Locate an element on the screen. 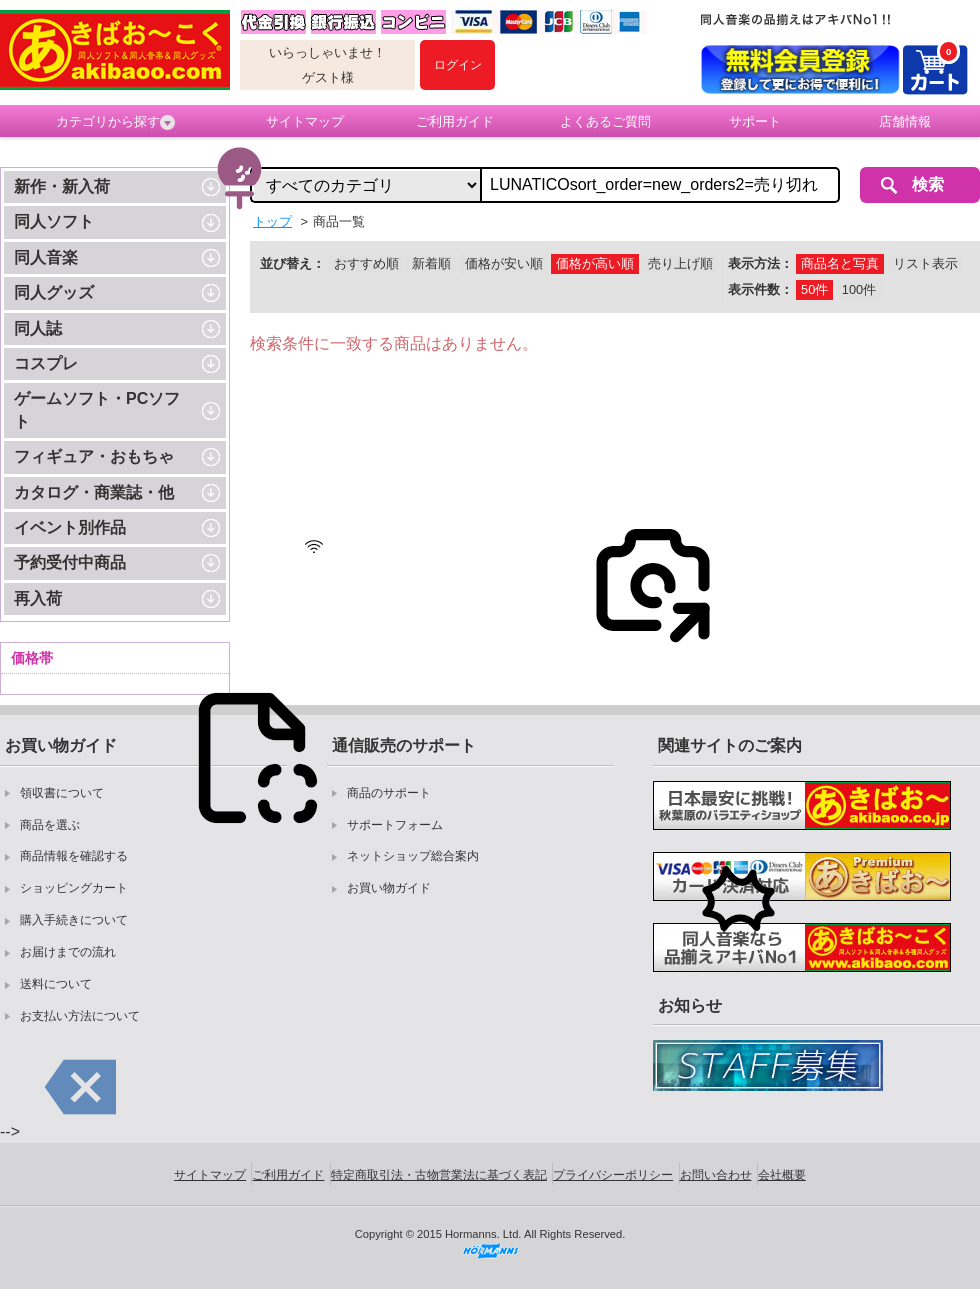  access golf or sports-related features is located at coordinates (239, 176).